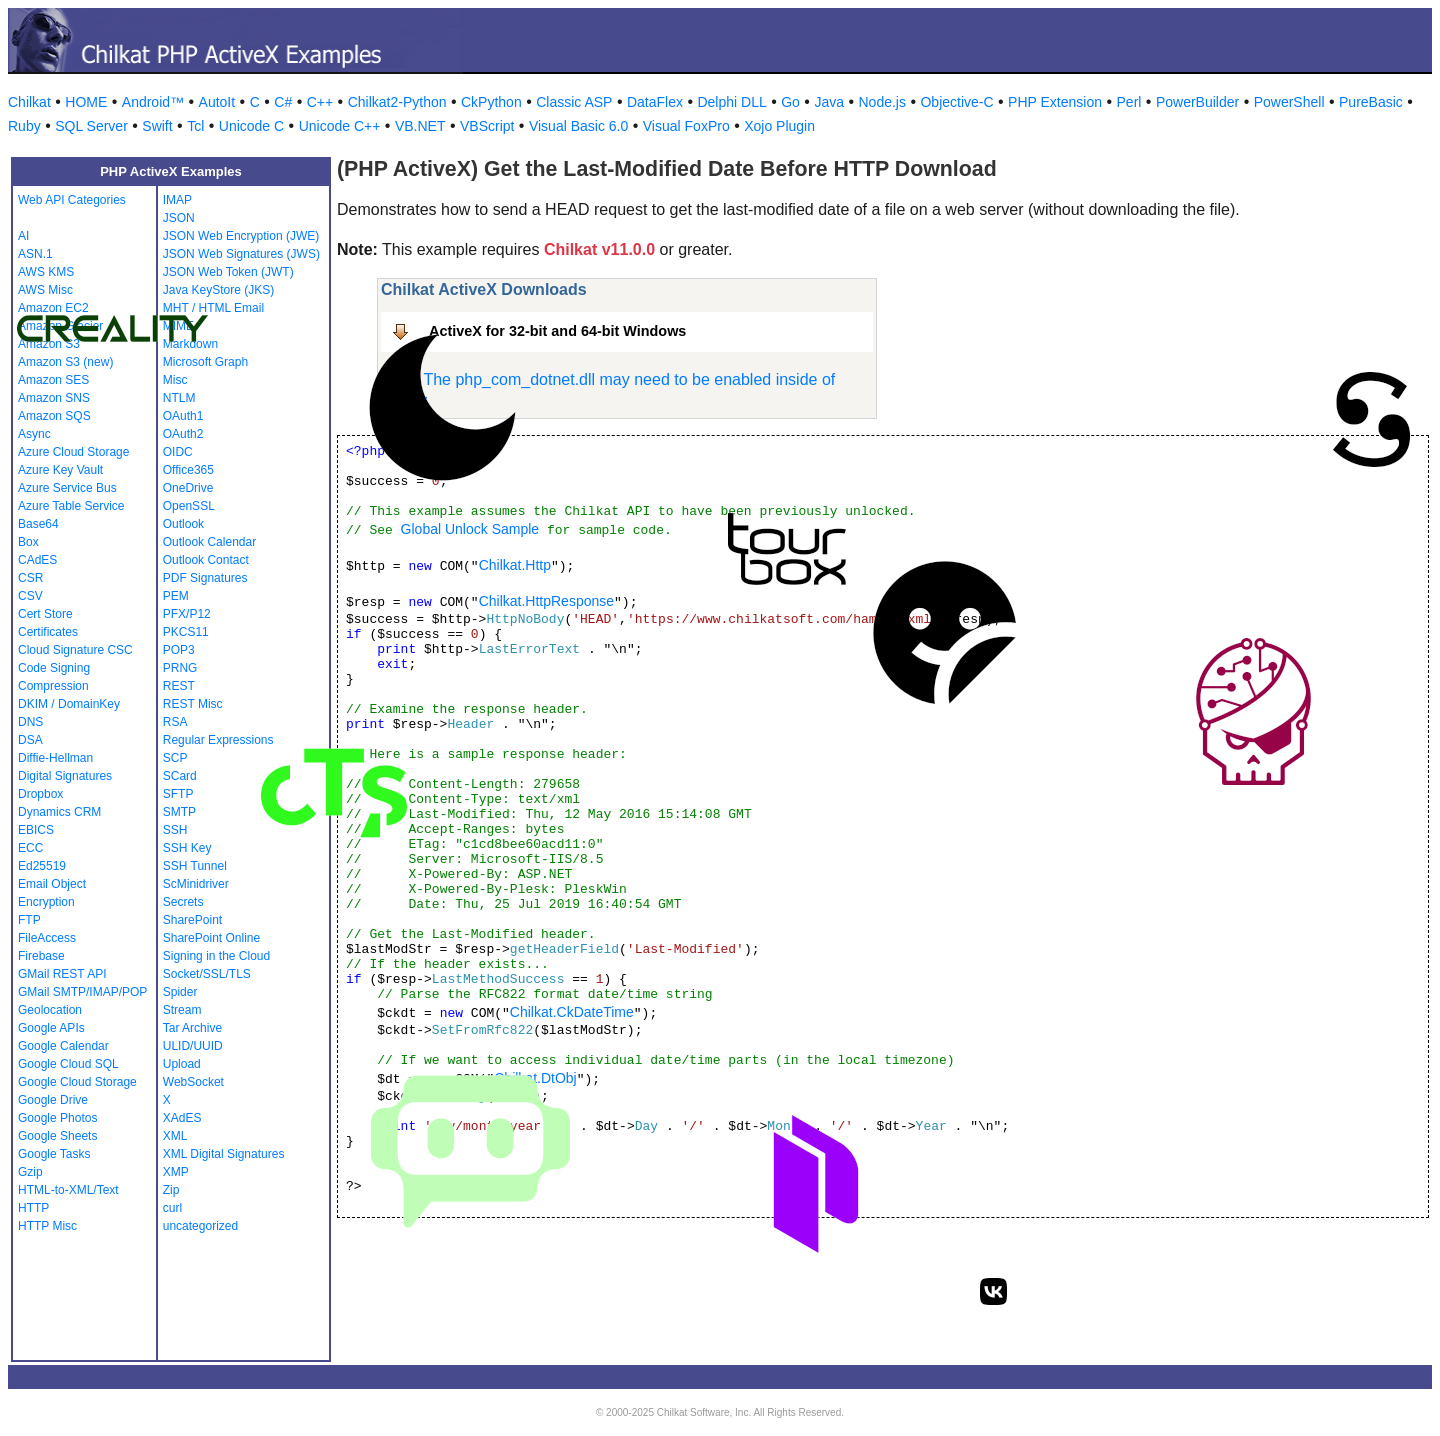 The width and height of the screenshot is (1440, 1436). I want to click on add a sticker to your message, so click(945, 633).